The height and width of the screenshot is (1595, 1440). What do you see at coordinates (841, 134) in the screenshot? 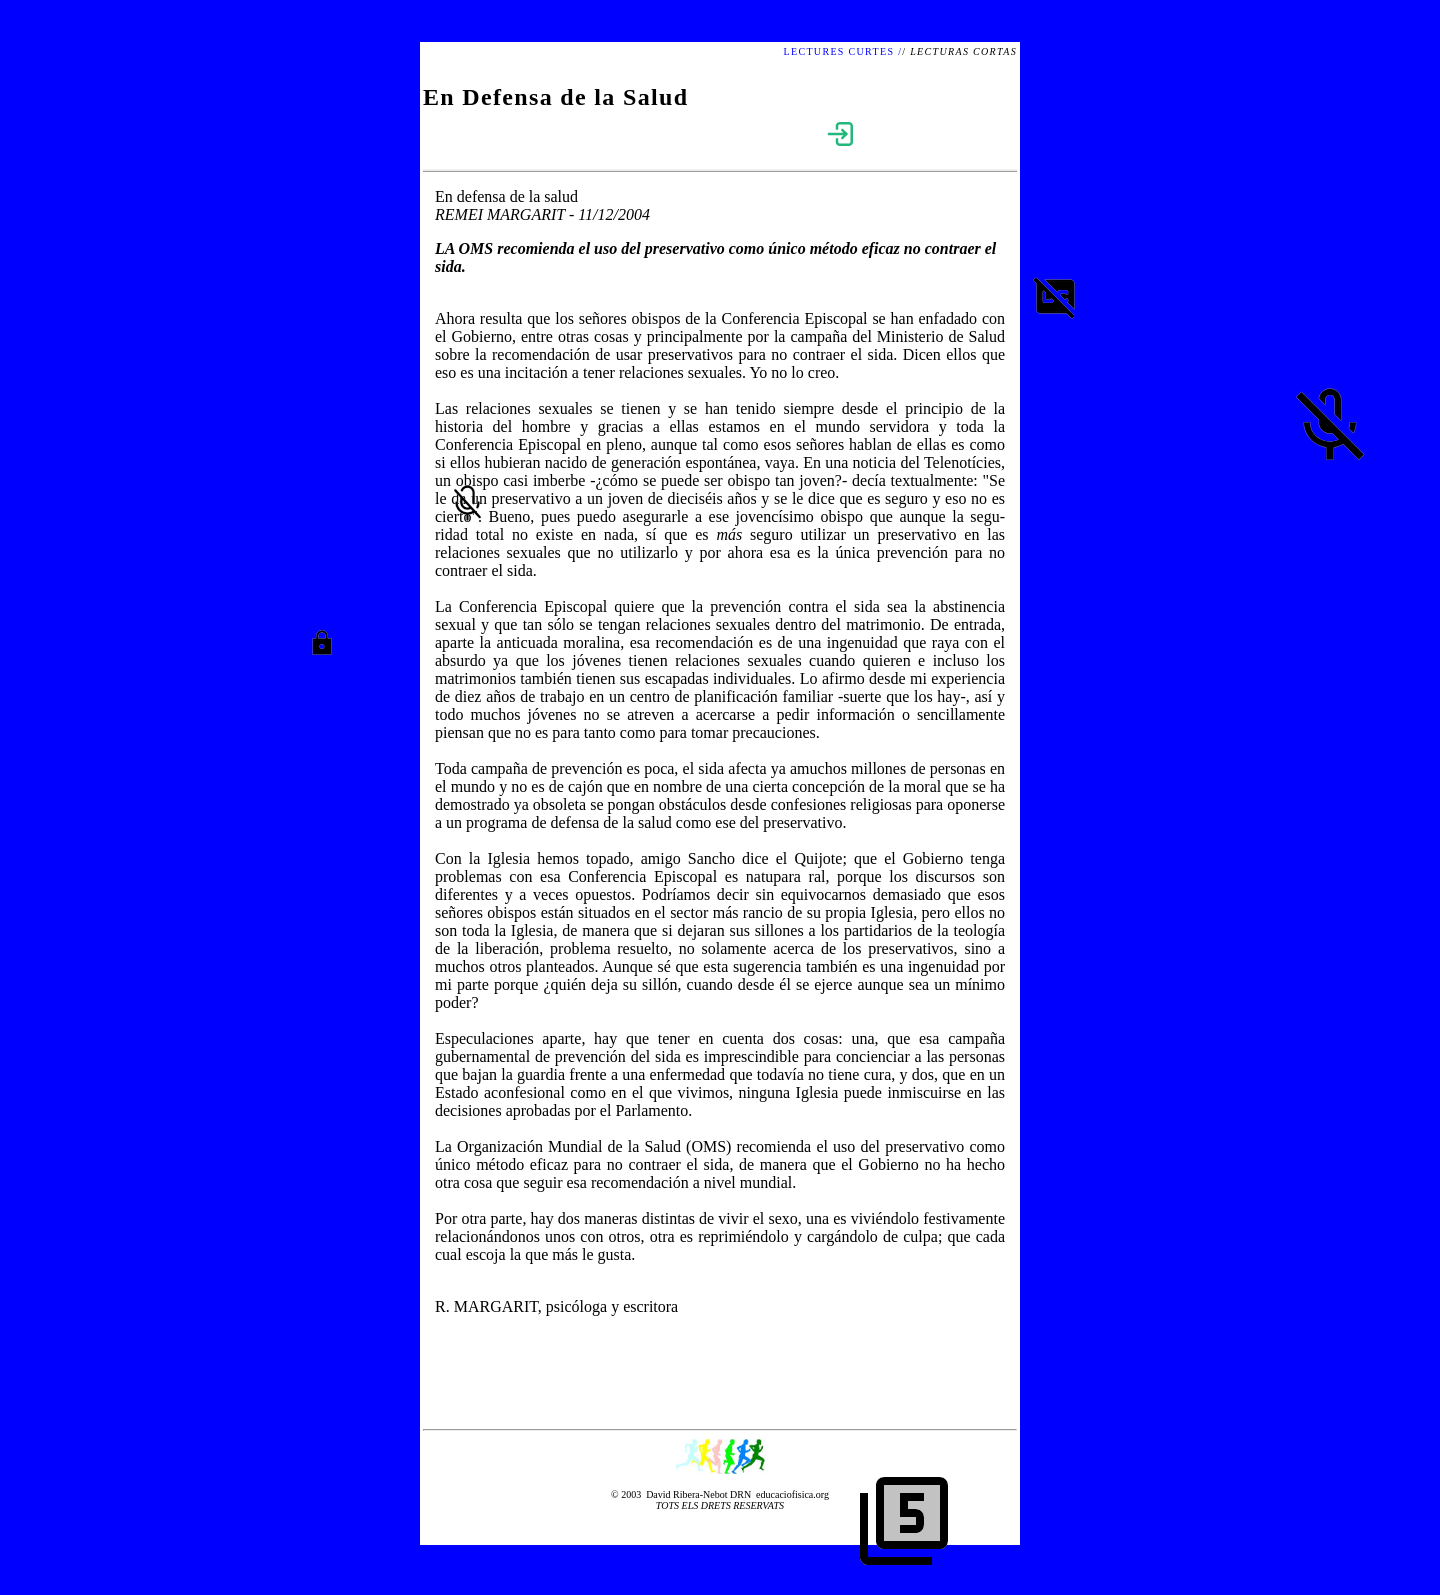
I see `log in to your account` at bounding box center [841, 134].